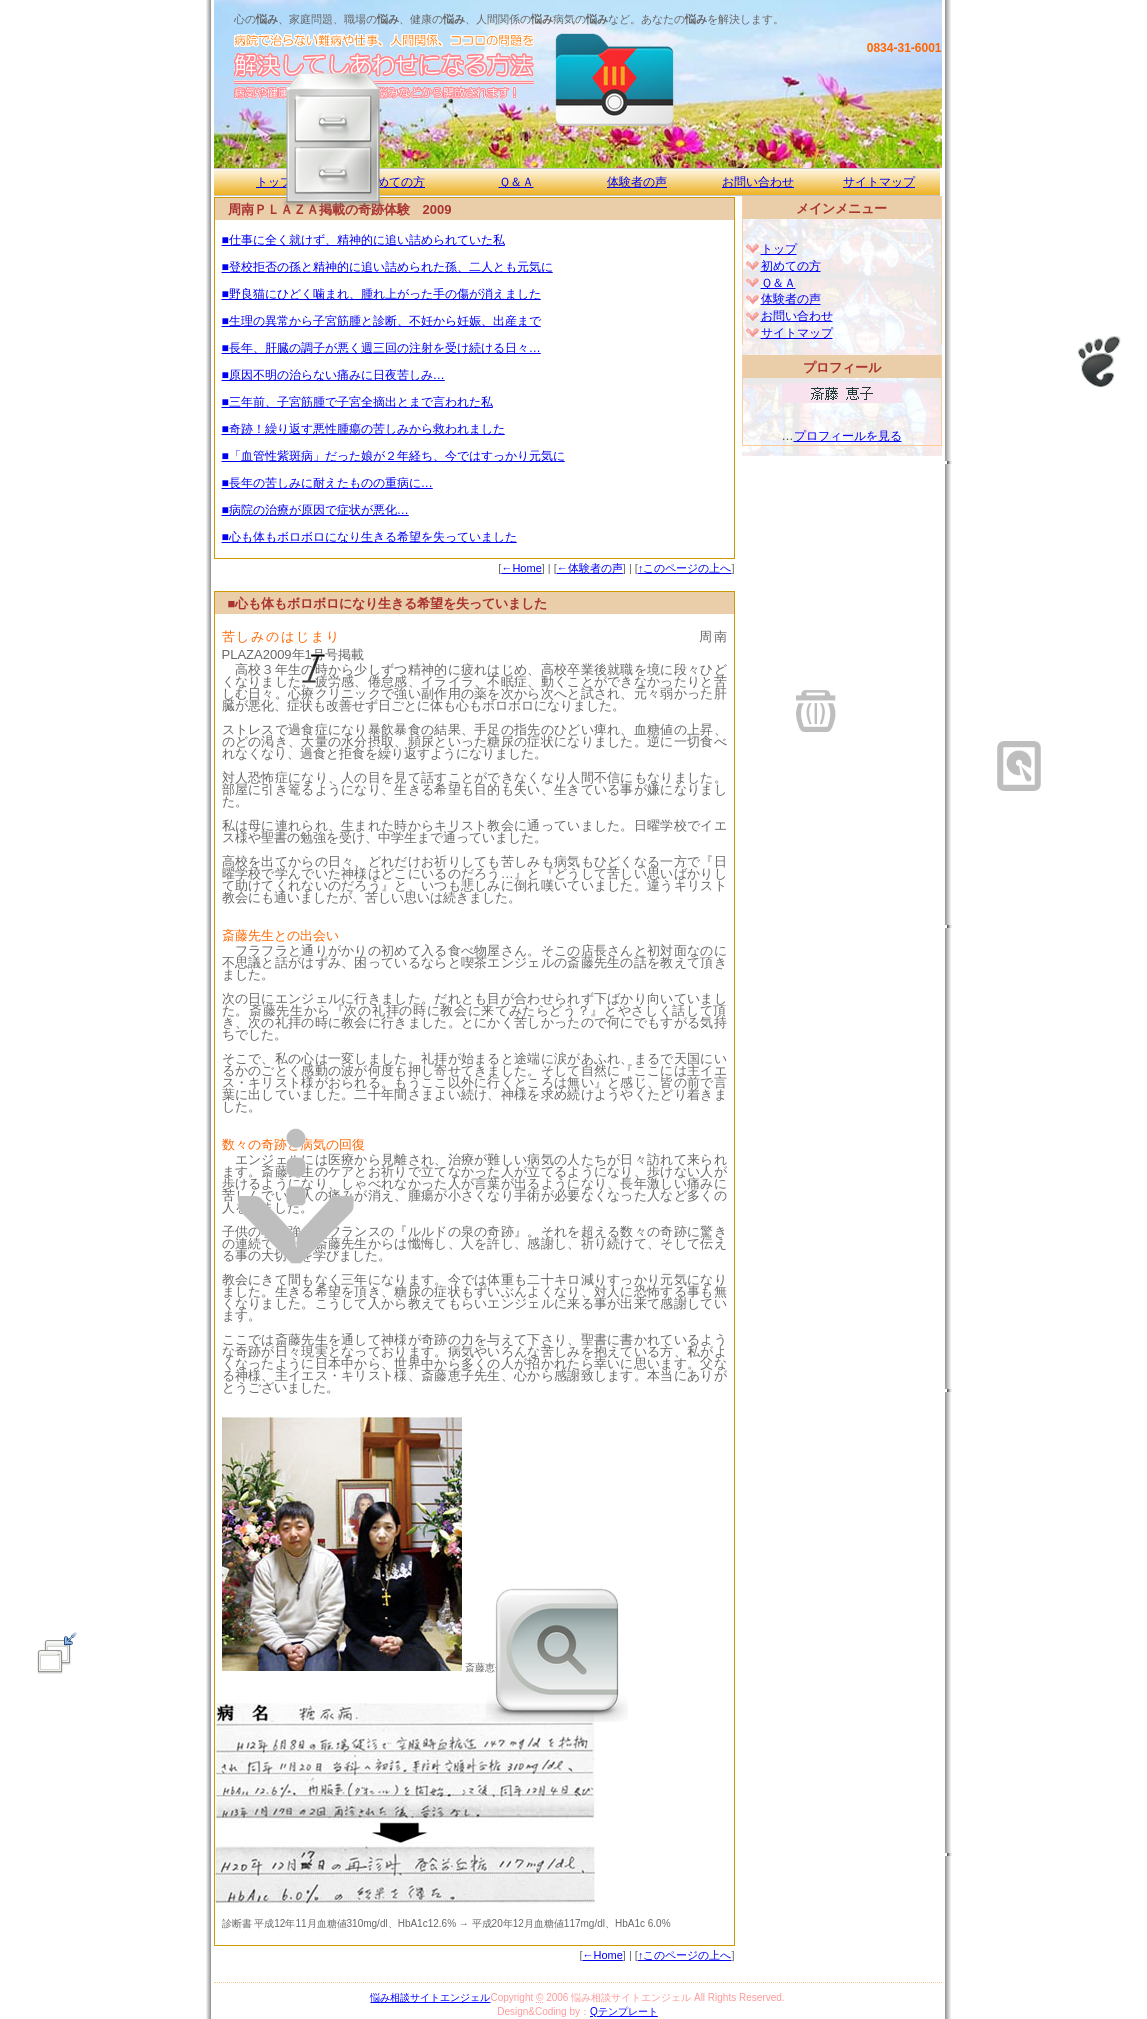 The height and width of the screenshot is (2019, 1147). What do you see at coordinates (296, 1196) in the screenshot?
I see `open downloads folder` at bounding box center [296, 1196].